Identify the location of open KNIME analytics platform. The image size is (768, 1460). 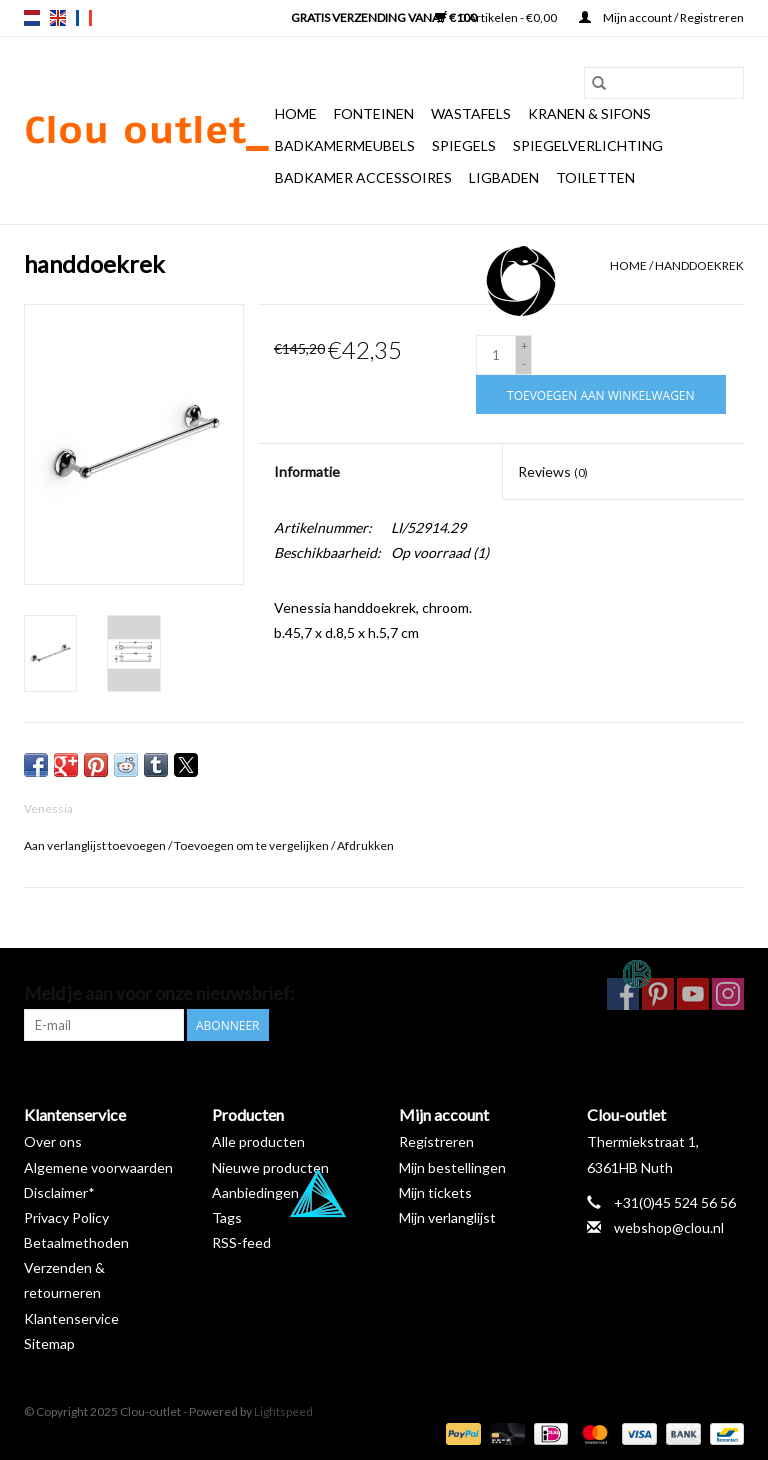
(318, 1193).